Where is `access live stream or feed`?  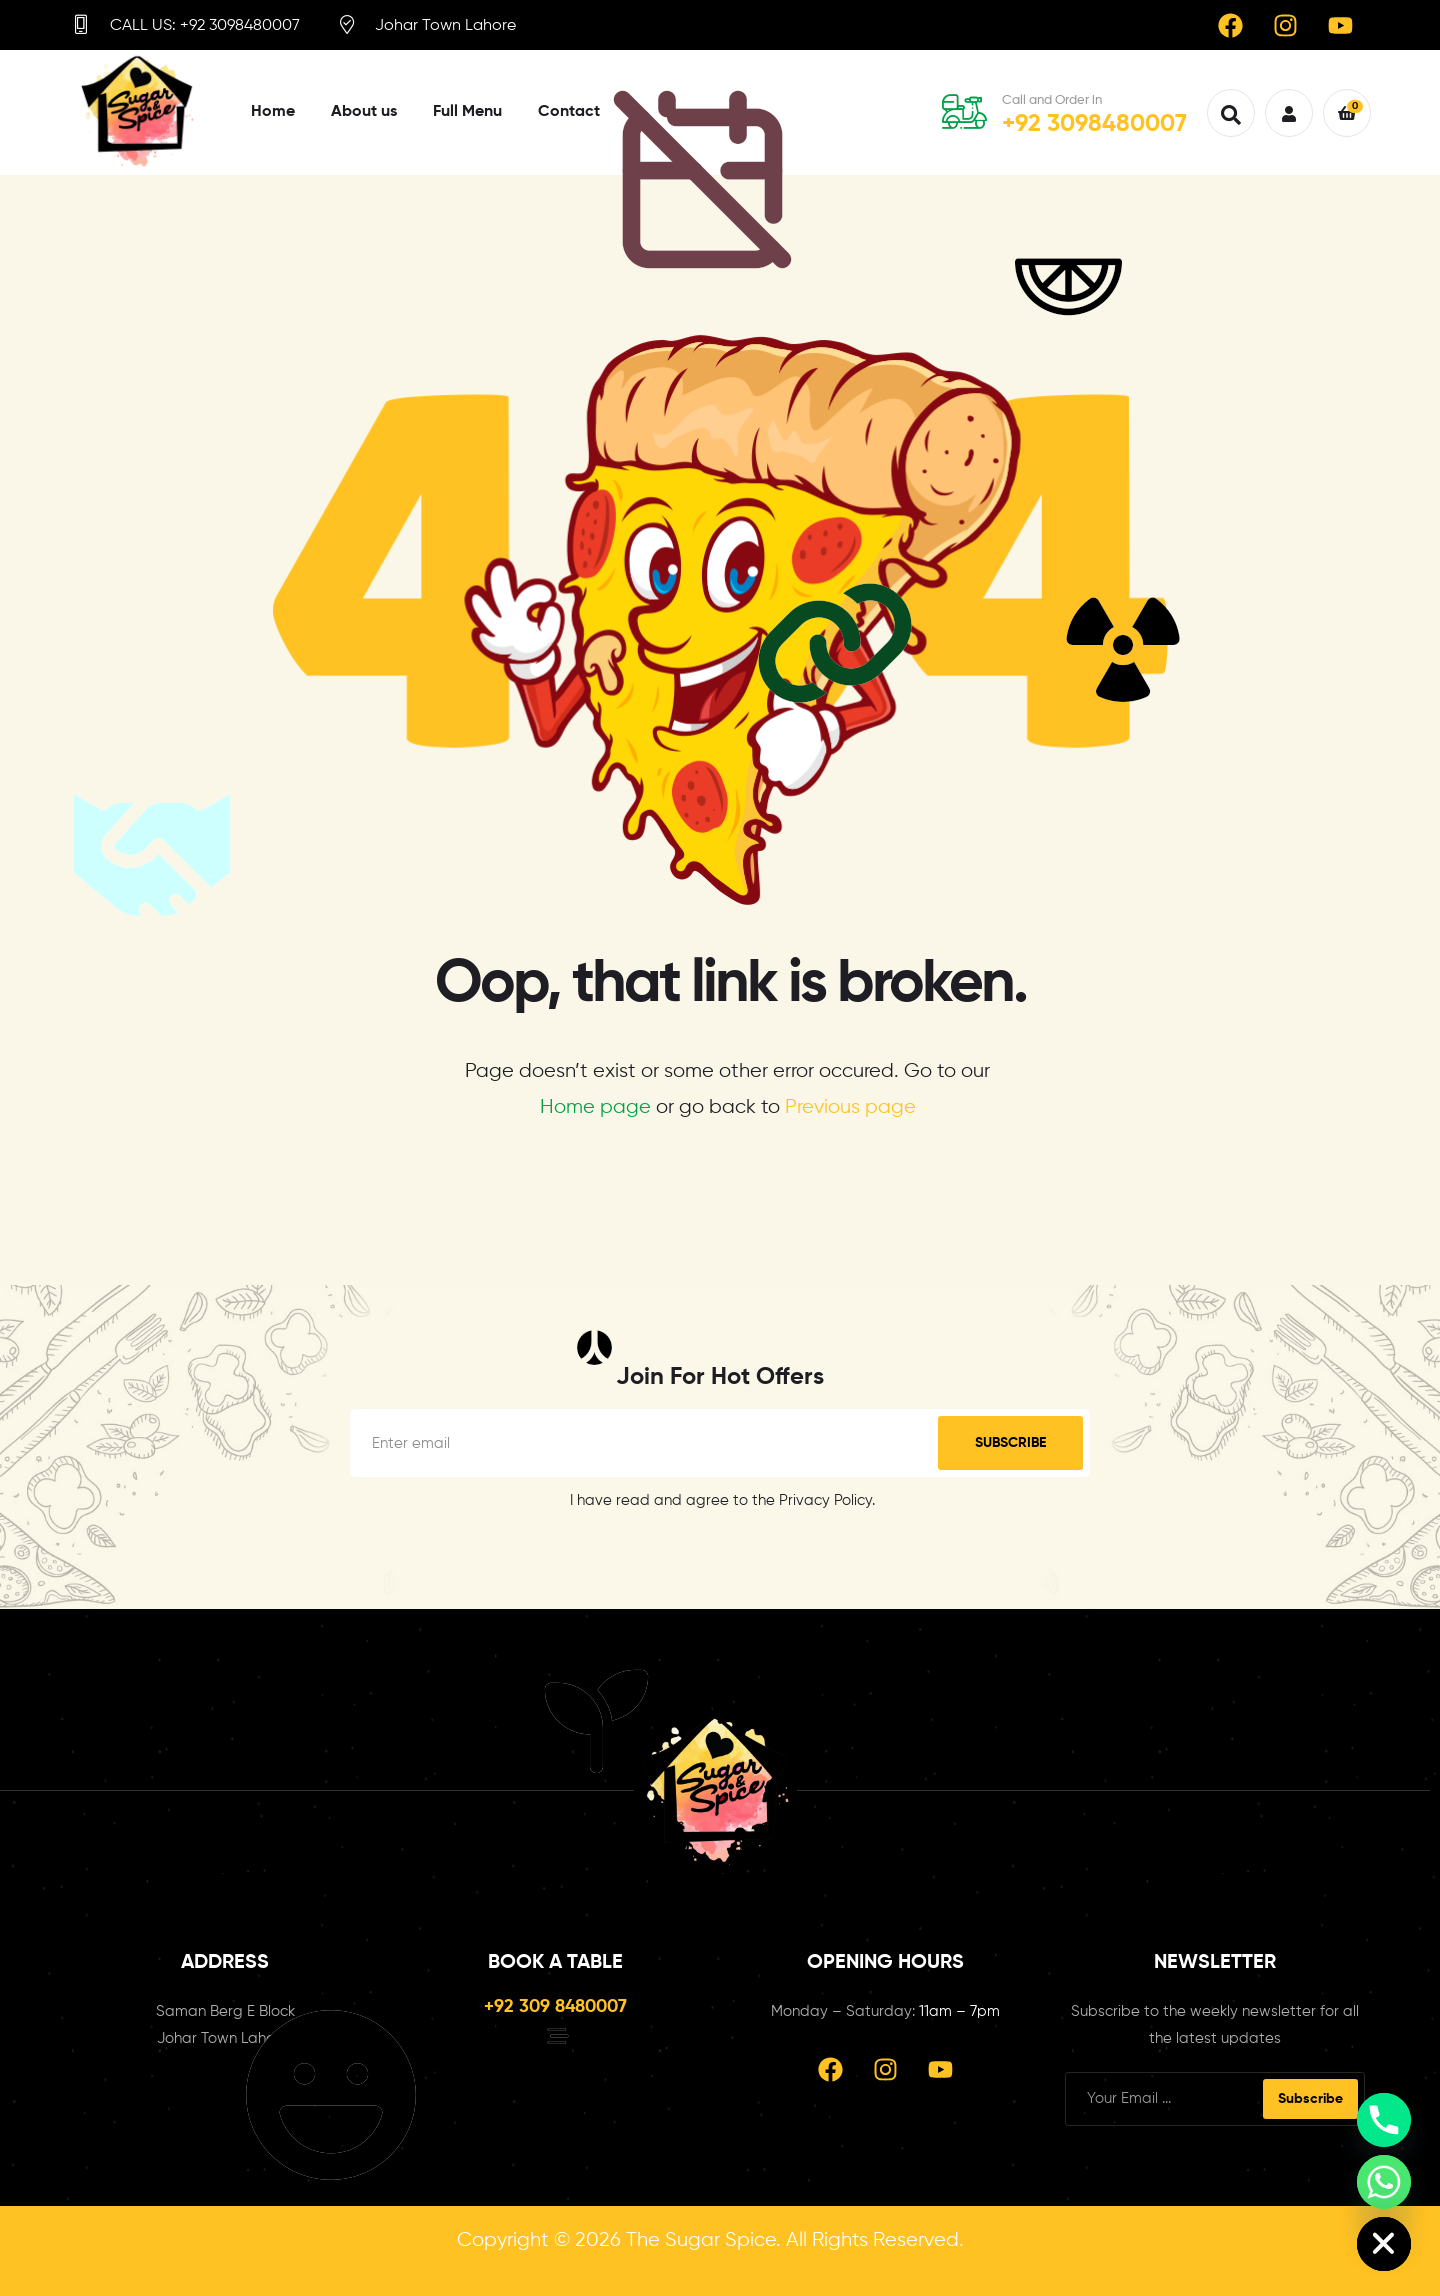
access live stream or feed is located at coordinates (558, 2036).